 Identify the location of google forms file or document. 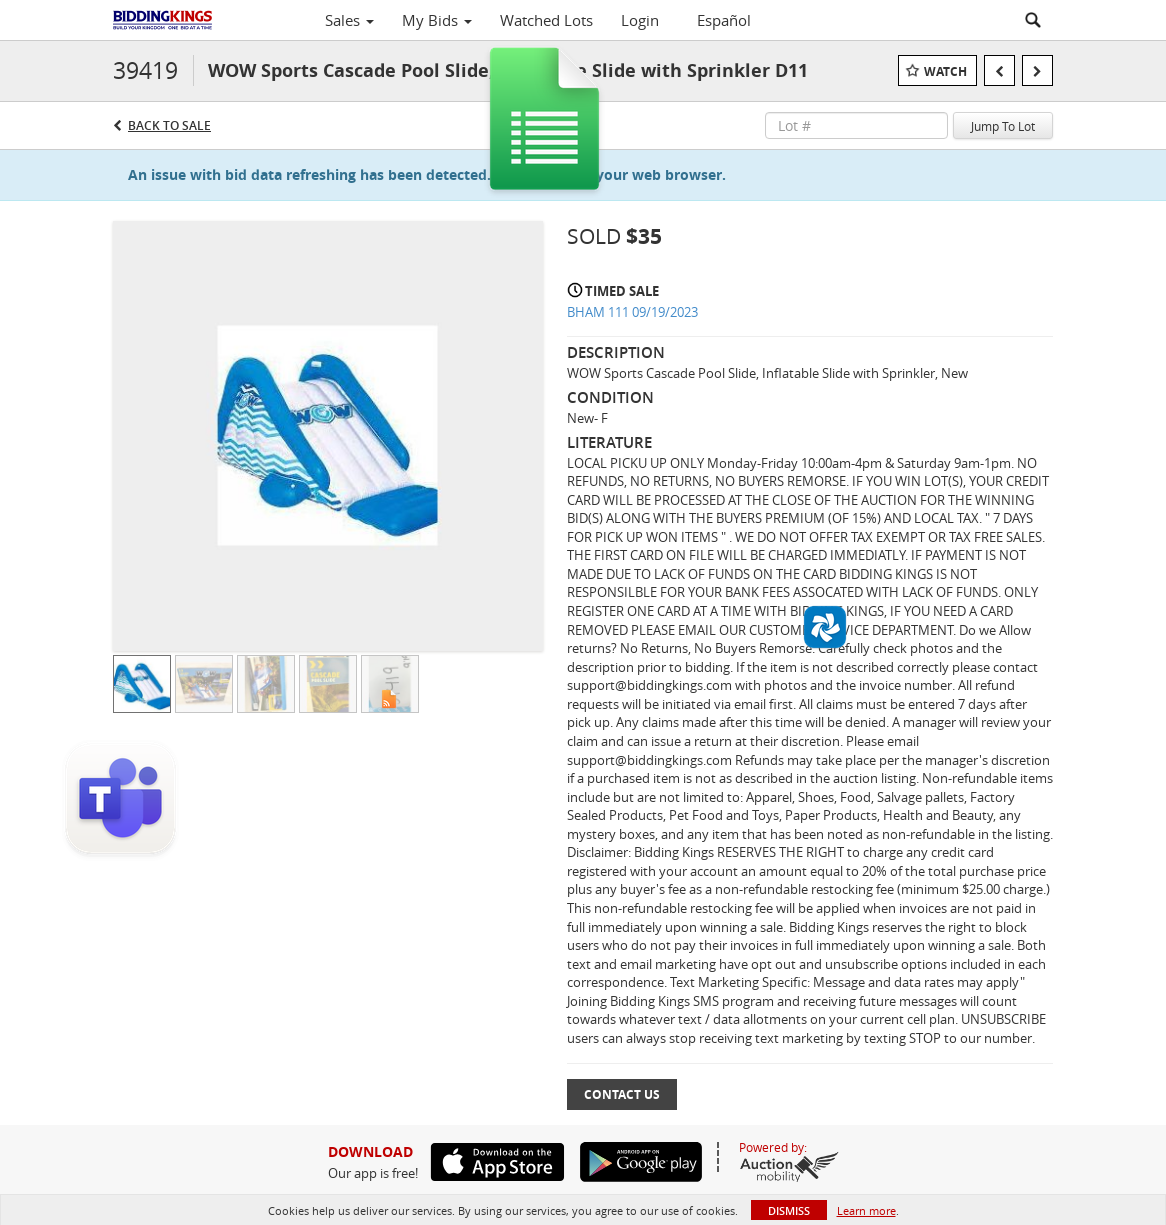
(544, 121).